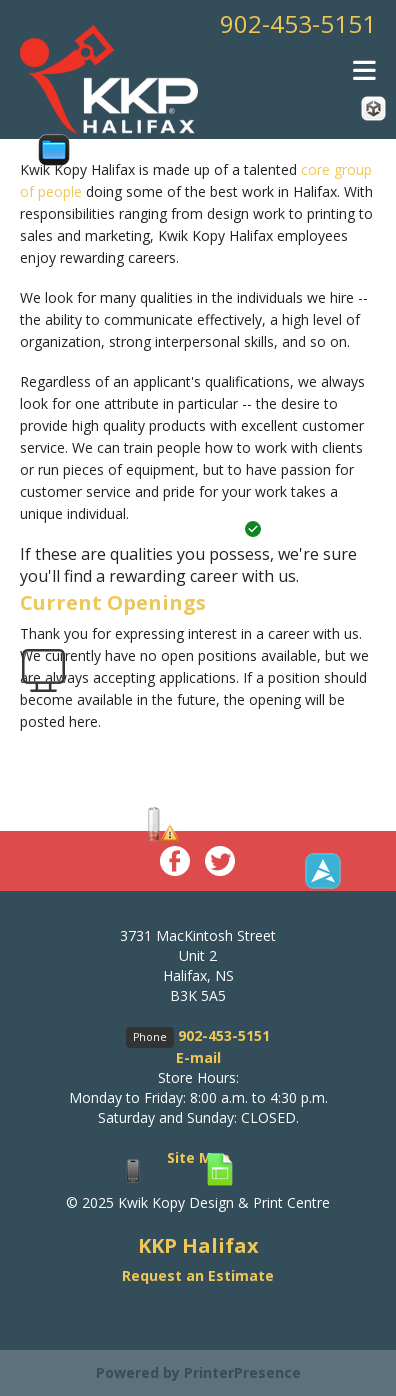 This screenshot has height=1396, width=396. I want to click on display or monitor settings, so click(43, 670).